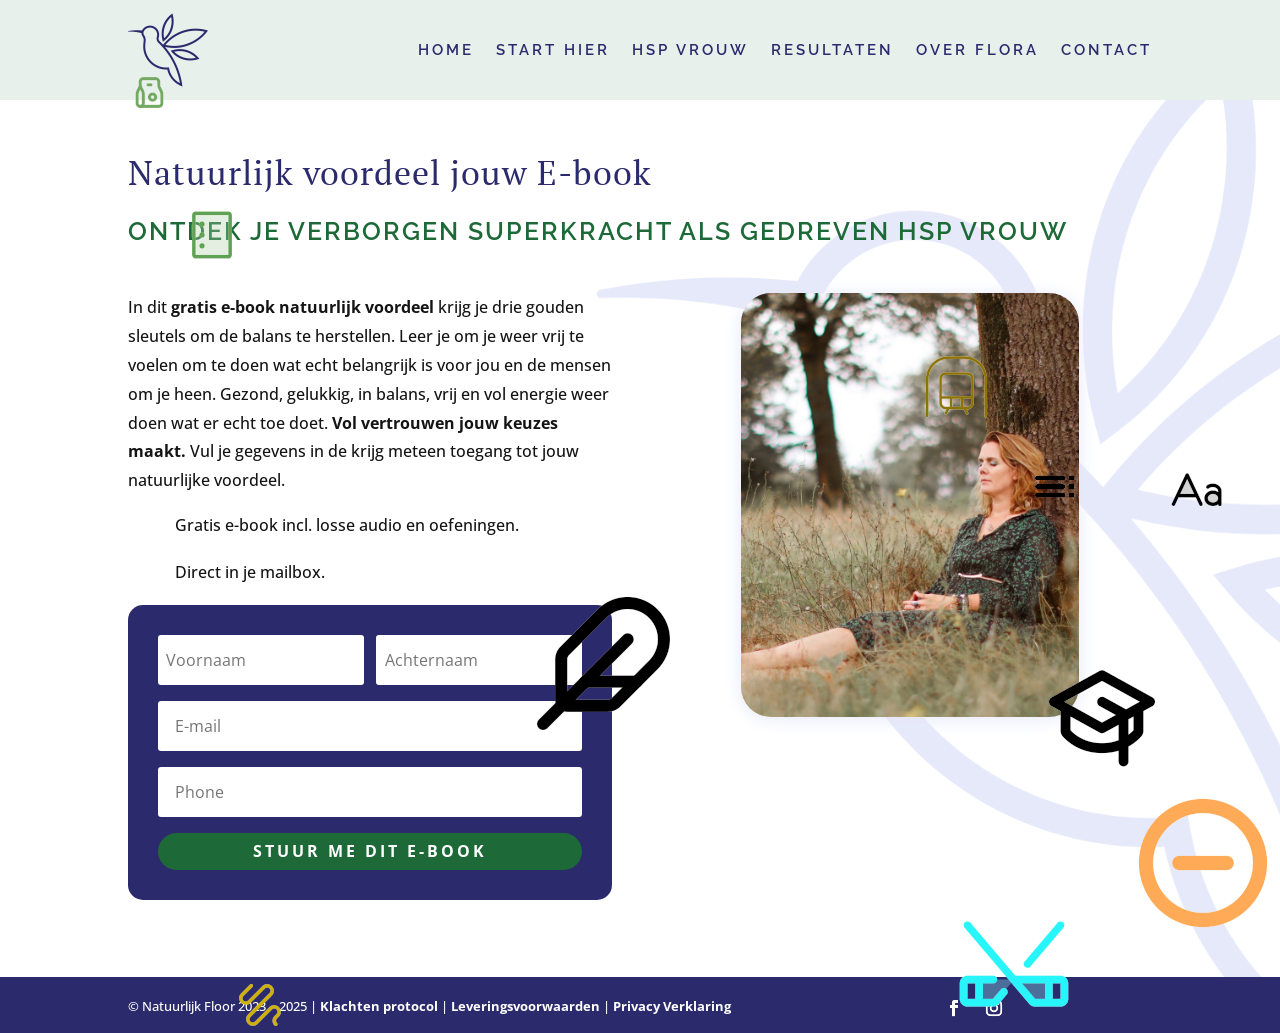 This screenshot has height=1033, width=1280. What do you see at coordinates (212, 235) in the screenshot?
I see `view or manage screenplay files` at bounding box center [212, 235].